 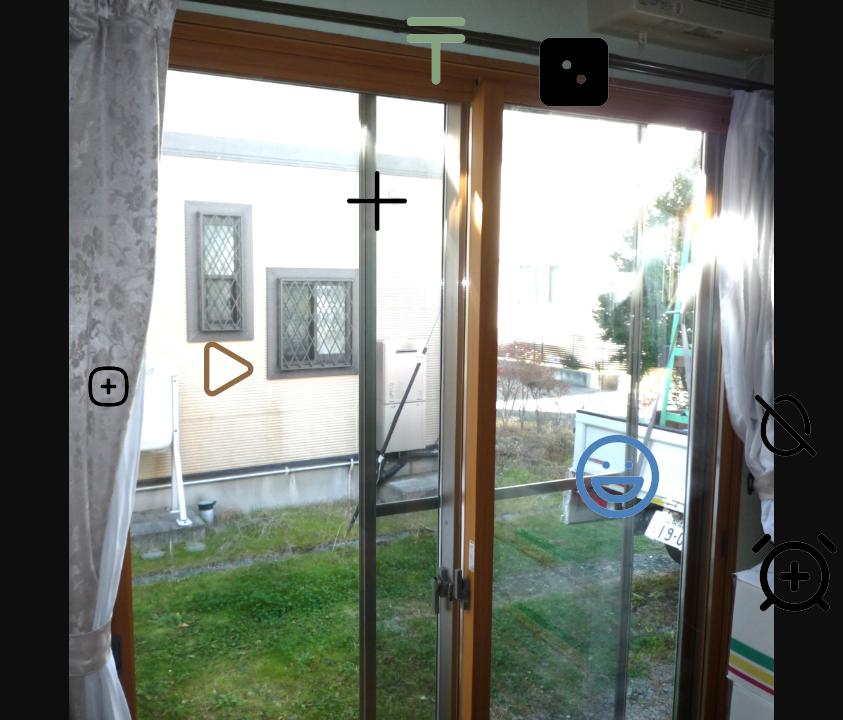 What do you see at coordinates (108, 386) in the screenshot?
I see `add a new item` at bounding box center [108, 386].